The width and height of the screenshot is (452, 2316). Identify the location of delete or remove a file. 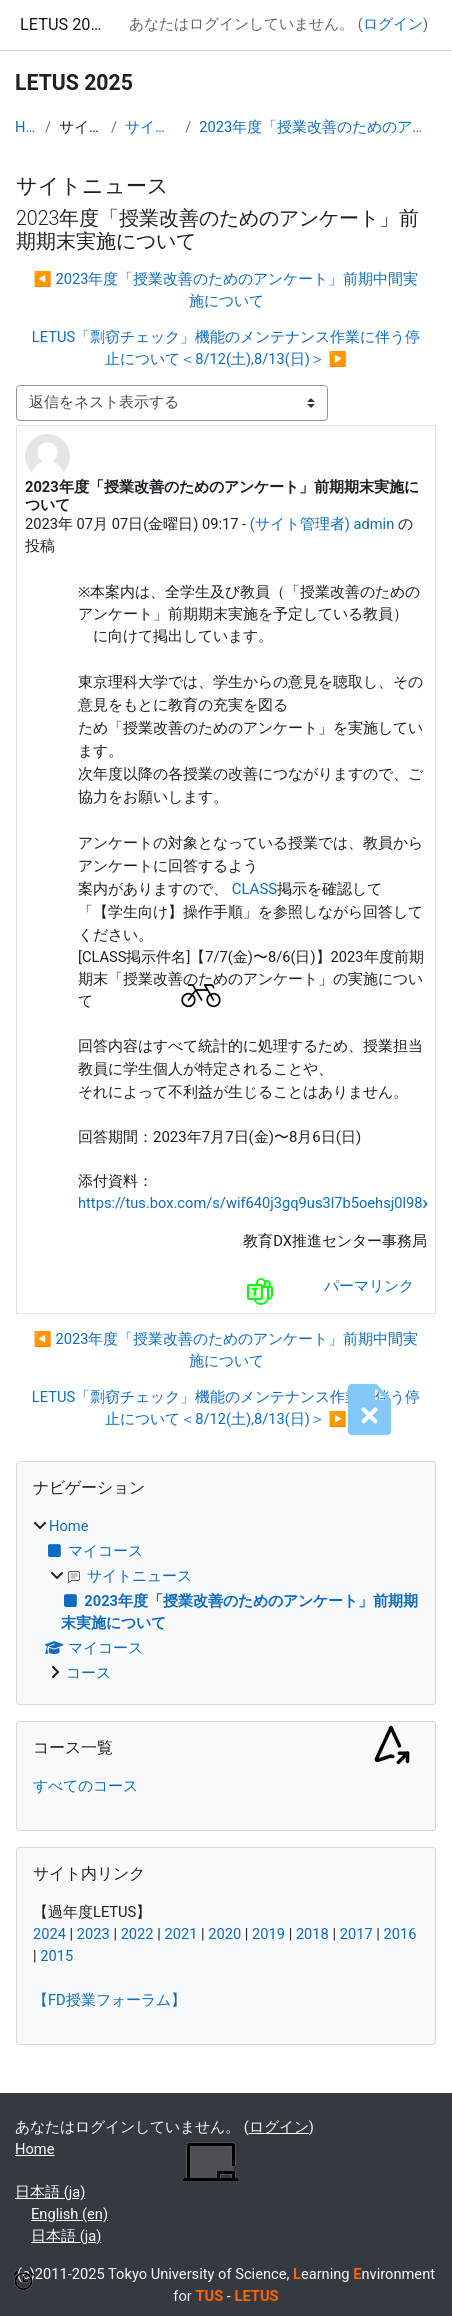
(369, 1409).